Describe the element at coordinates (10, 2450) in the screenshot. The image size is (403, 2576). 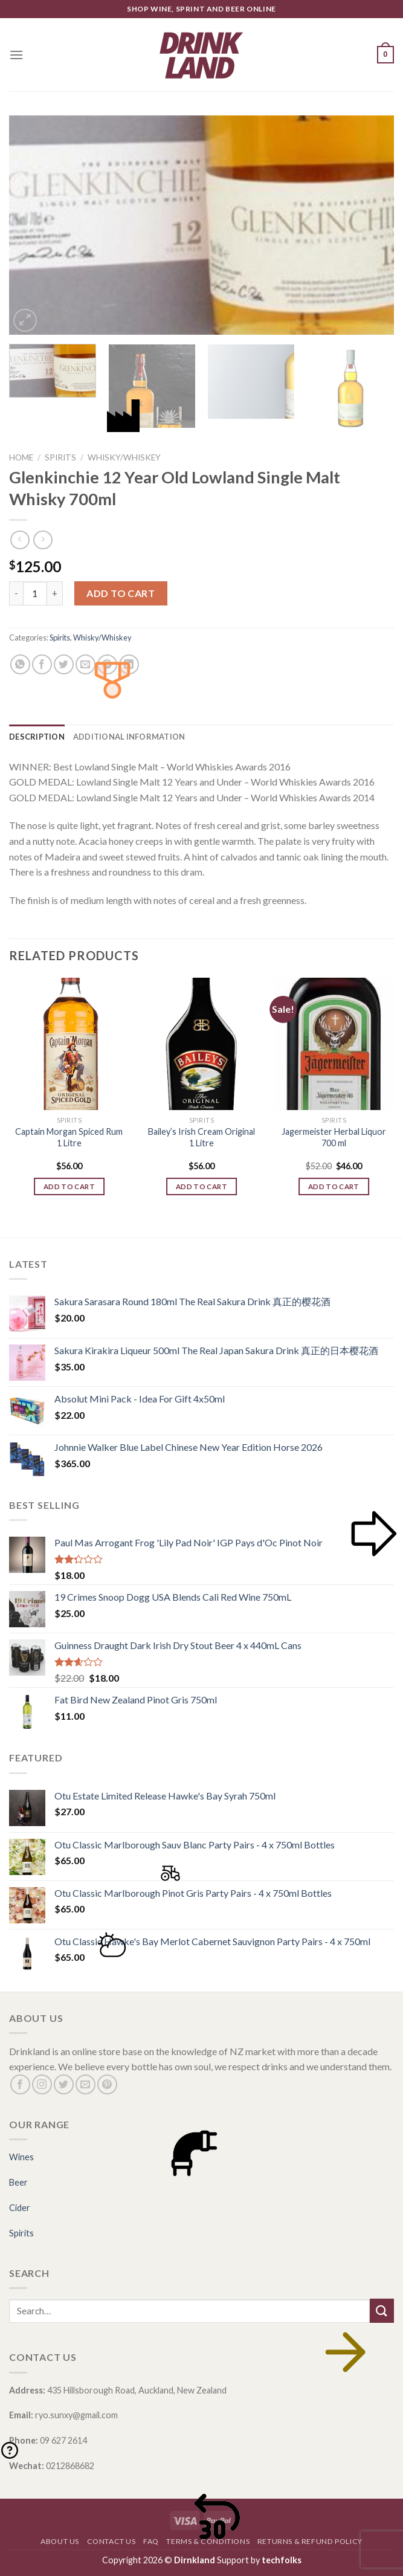
I see `access help or support` at that location.